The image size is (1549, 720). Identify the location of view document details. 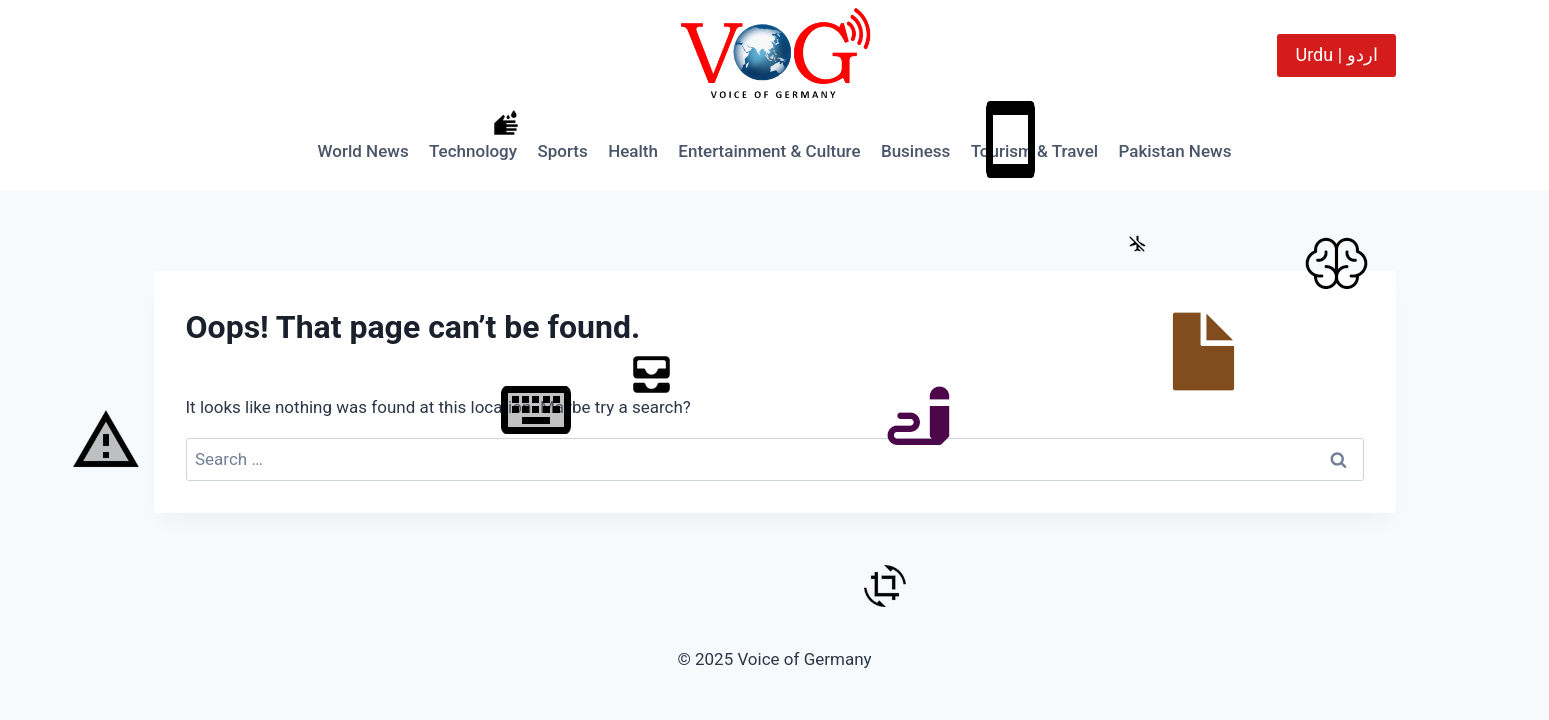
(1203, 351).